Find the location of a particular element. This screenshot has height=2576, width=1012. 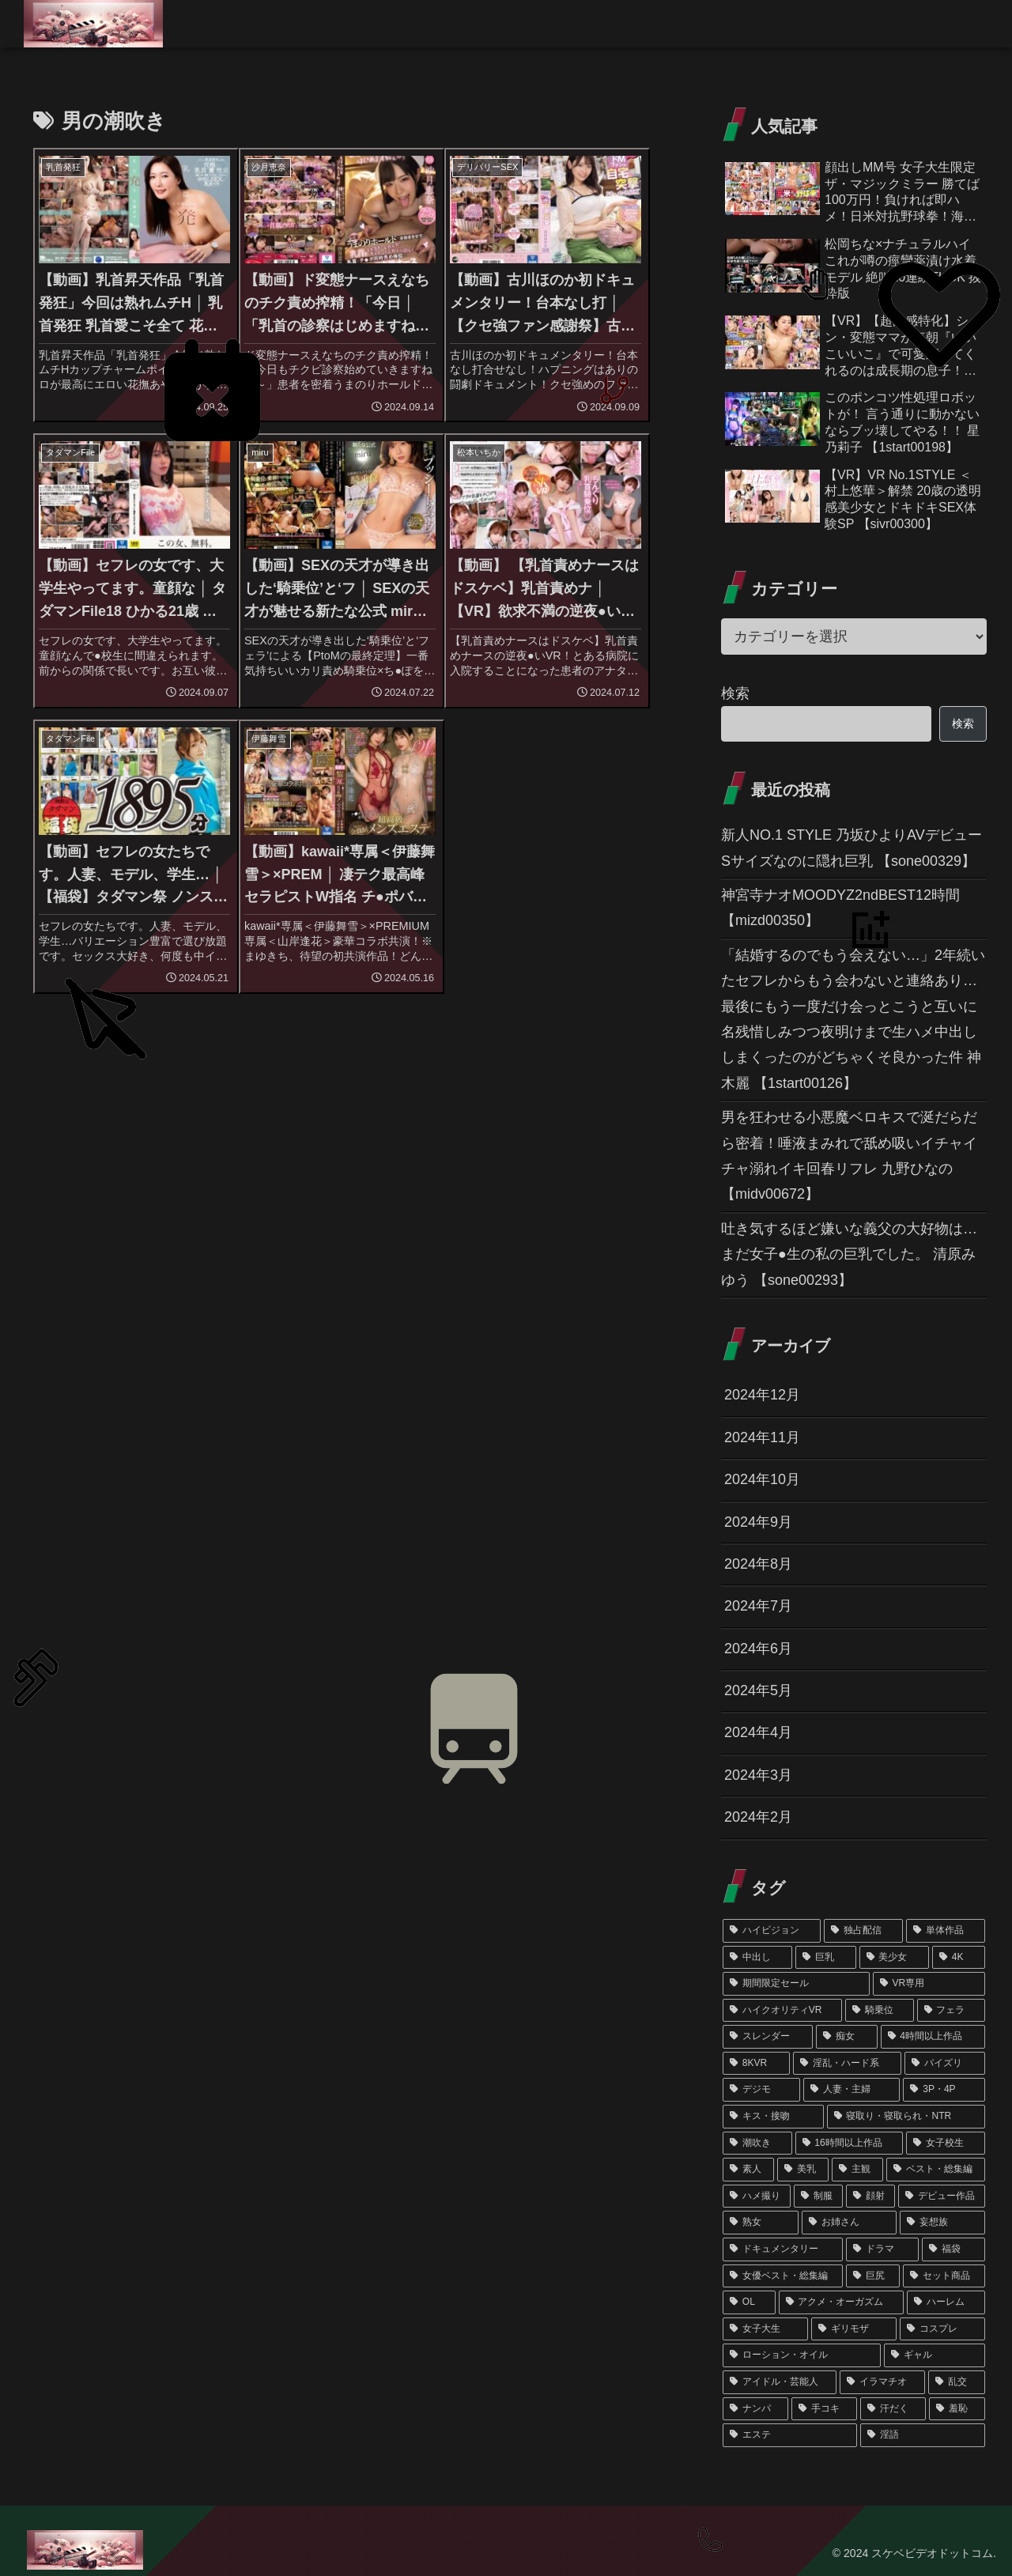

add to favorites is located at coordinates (939, 311).